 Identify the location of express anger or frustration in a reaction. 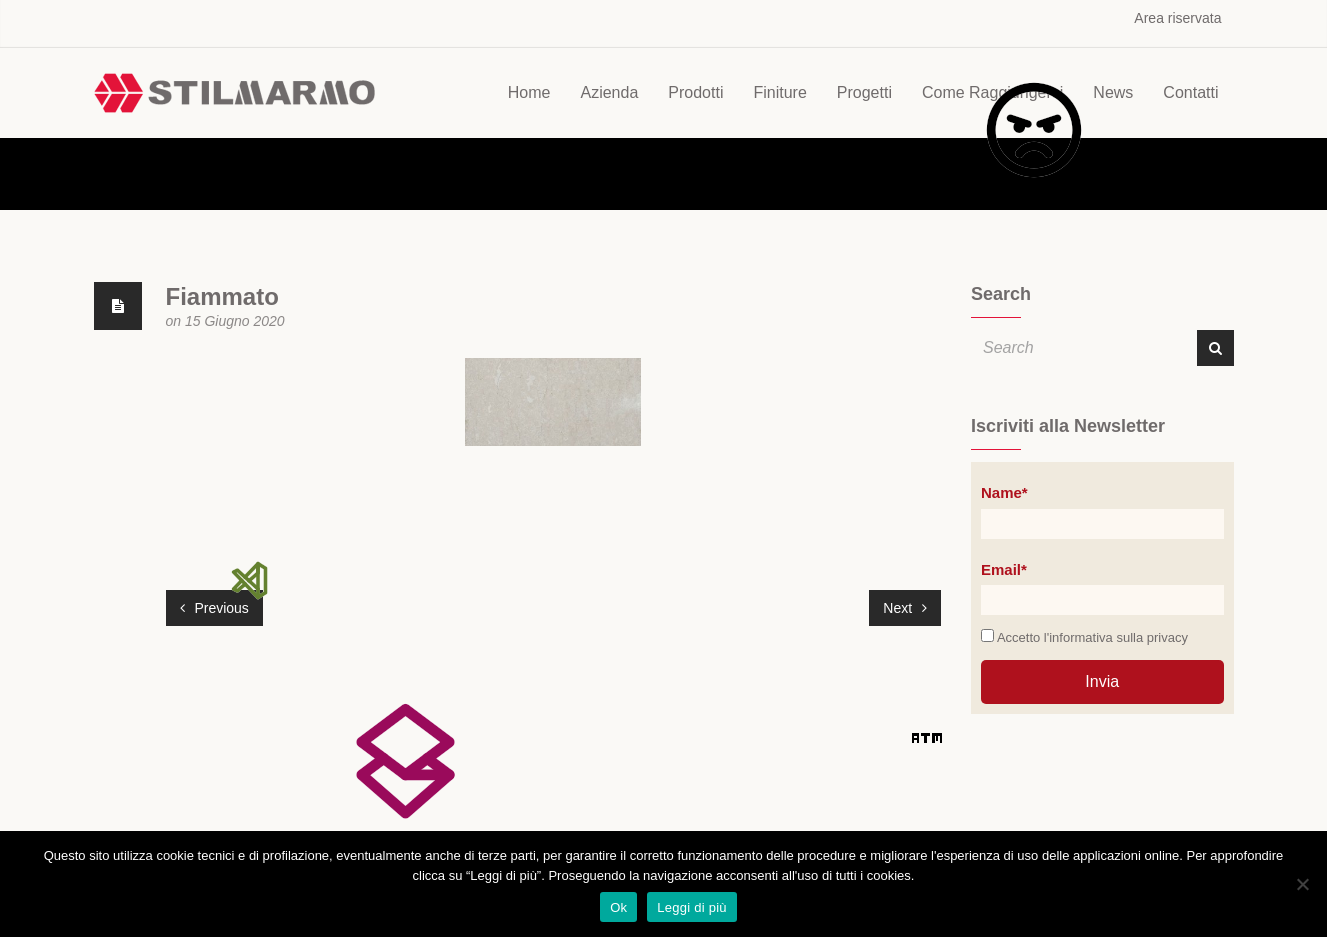
(1034, 130).